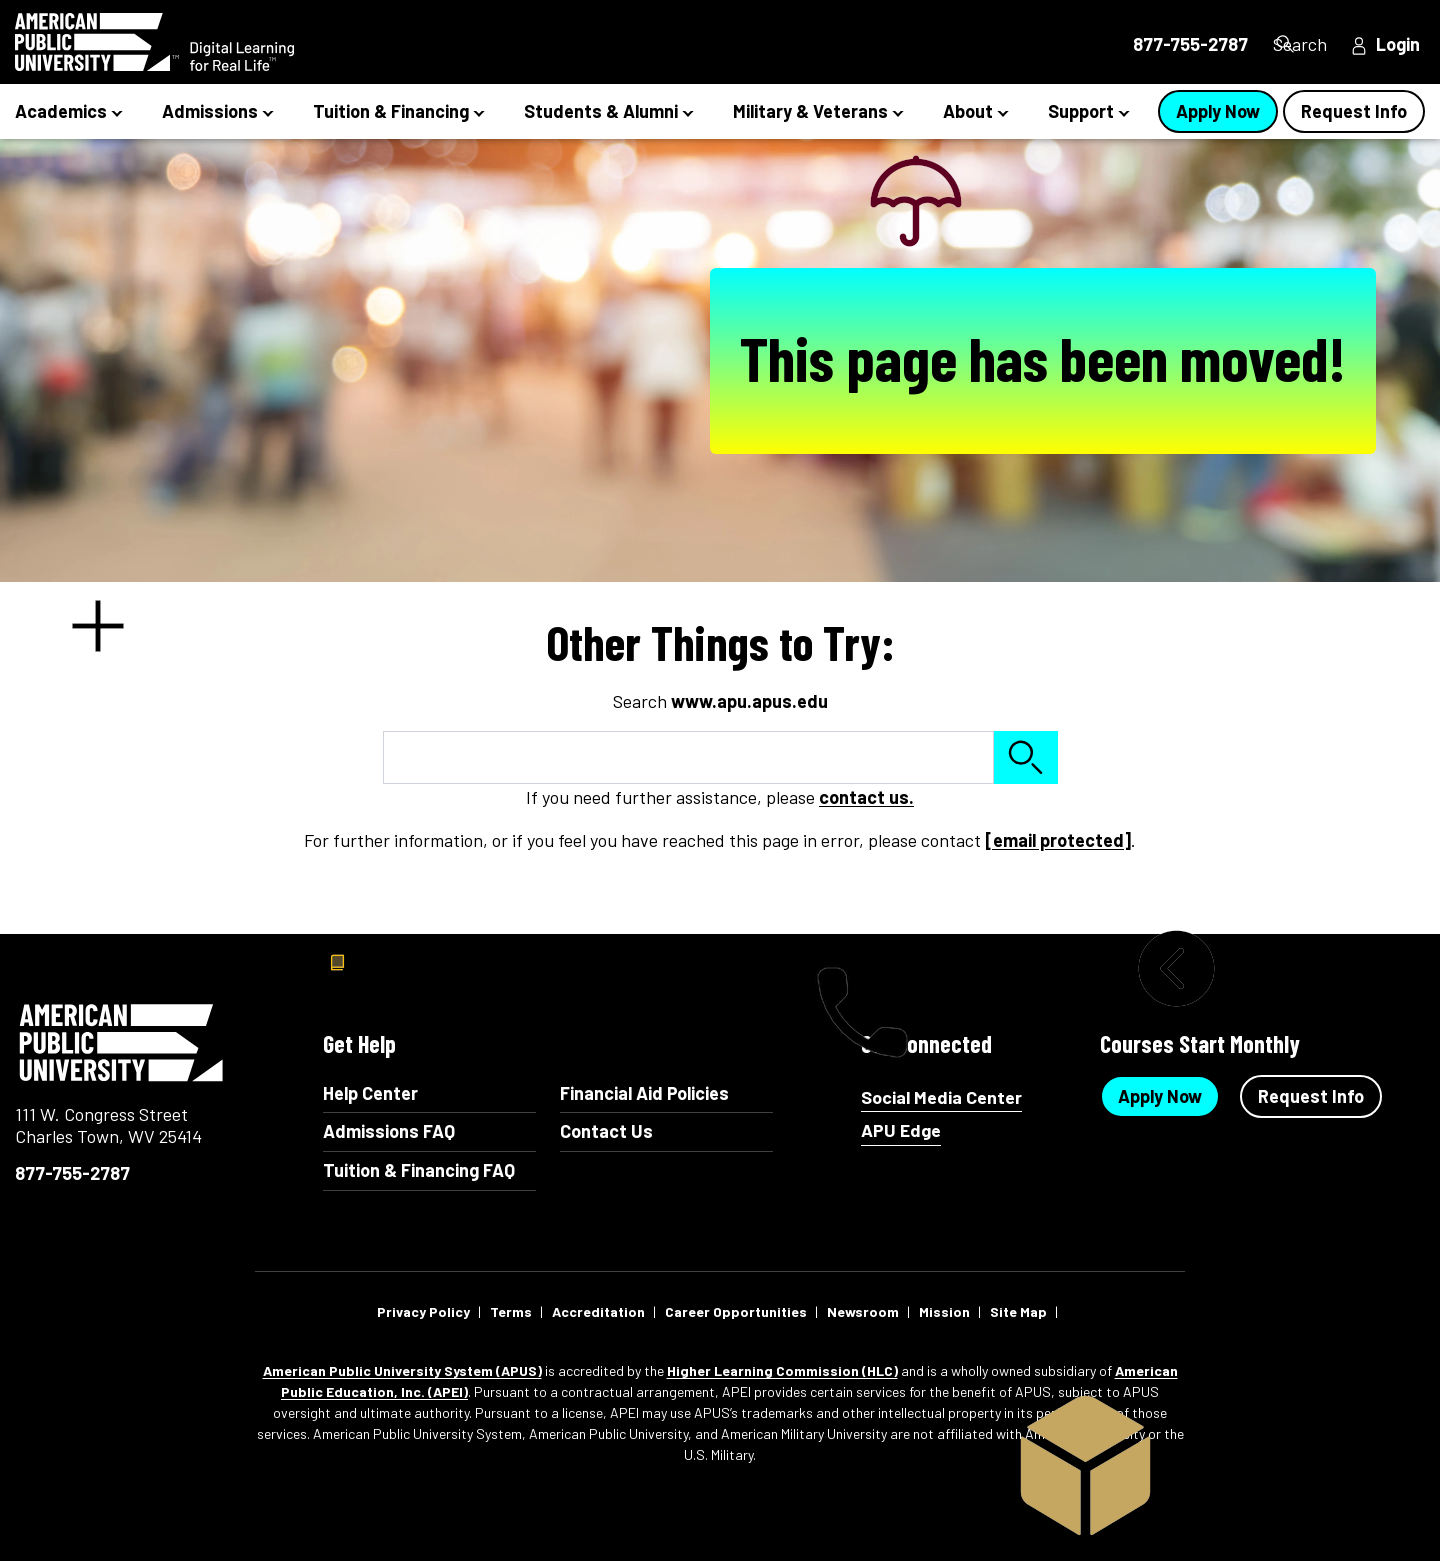 The height and width of the screenshot is (1561, 1440). I want to click on open a book or reading view, so click(337, 962).